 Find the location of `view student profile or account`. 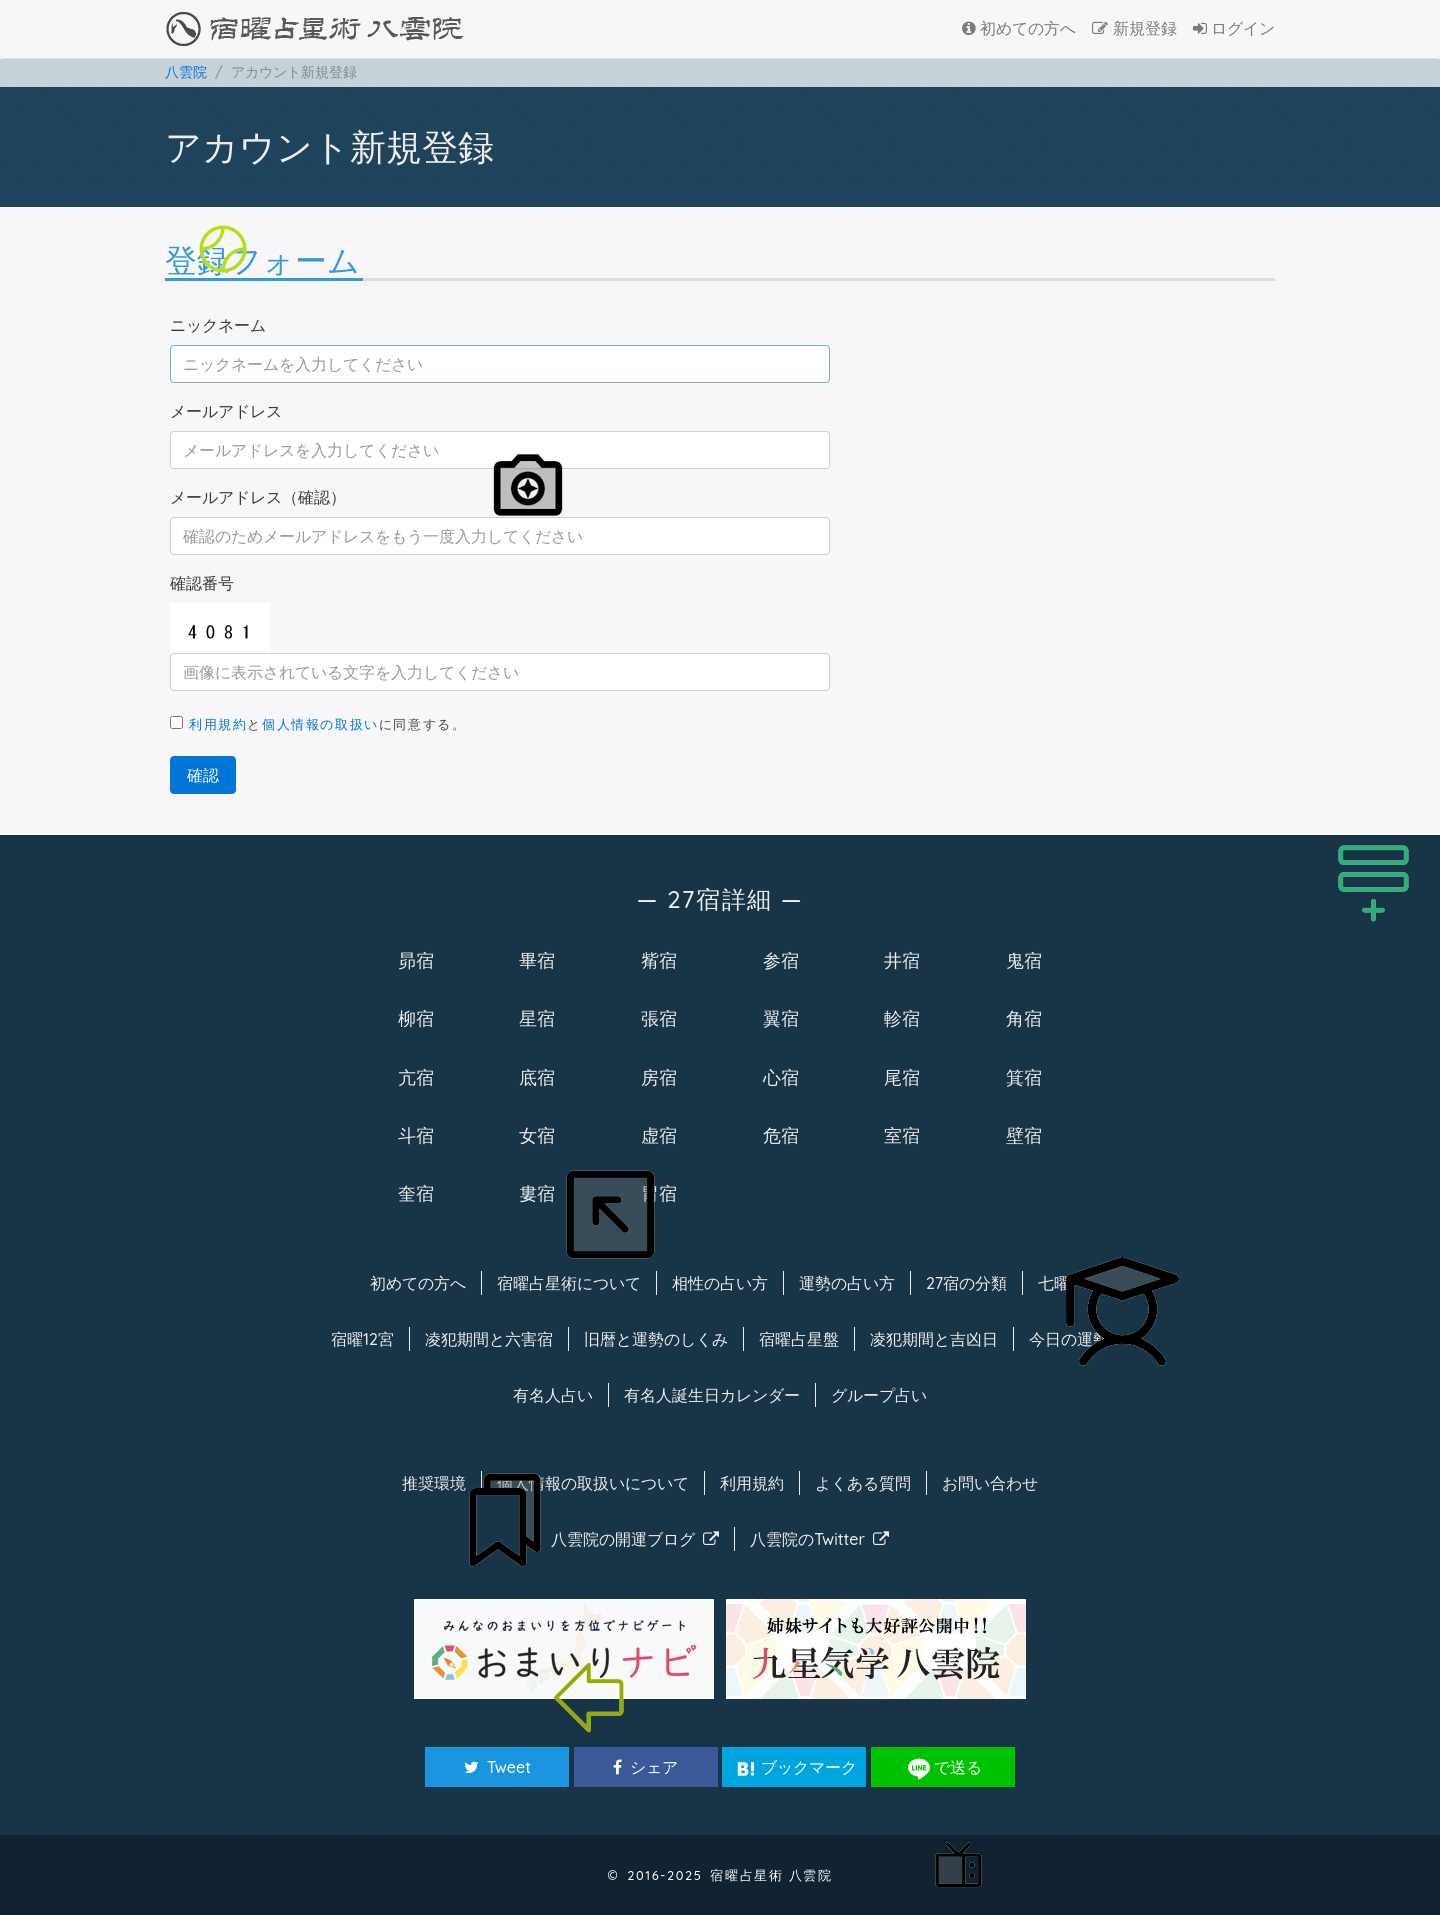

view student profile or account is located at coordinates (1122, 1313).